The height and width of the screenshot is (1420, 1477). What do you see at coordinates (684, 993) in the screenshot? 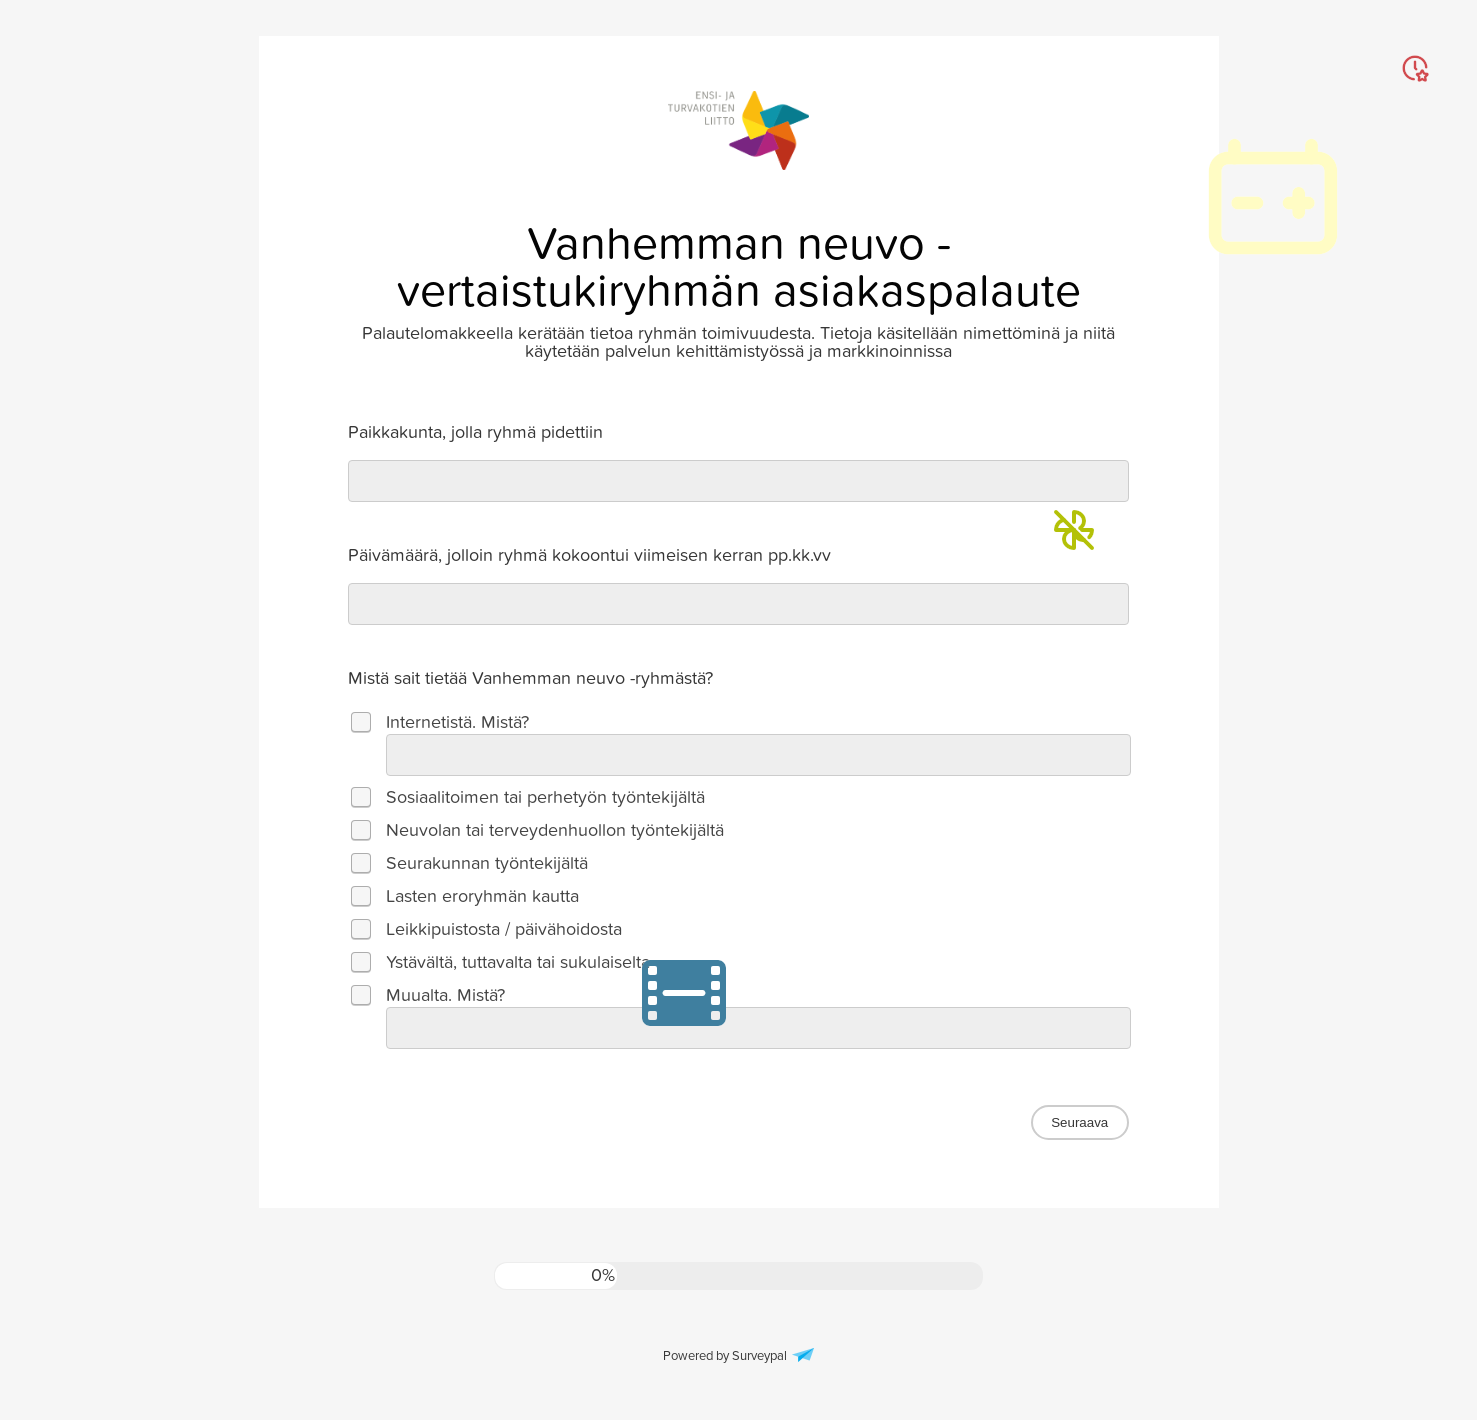
I see `access video or movie content` at bounding box center [684, 993].